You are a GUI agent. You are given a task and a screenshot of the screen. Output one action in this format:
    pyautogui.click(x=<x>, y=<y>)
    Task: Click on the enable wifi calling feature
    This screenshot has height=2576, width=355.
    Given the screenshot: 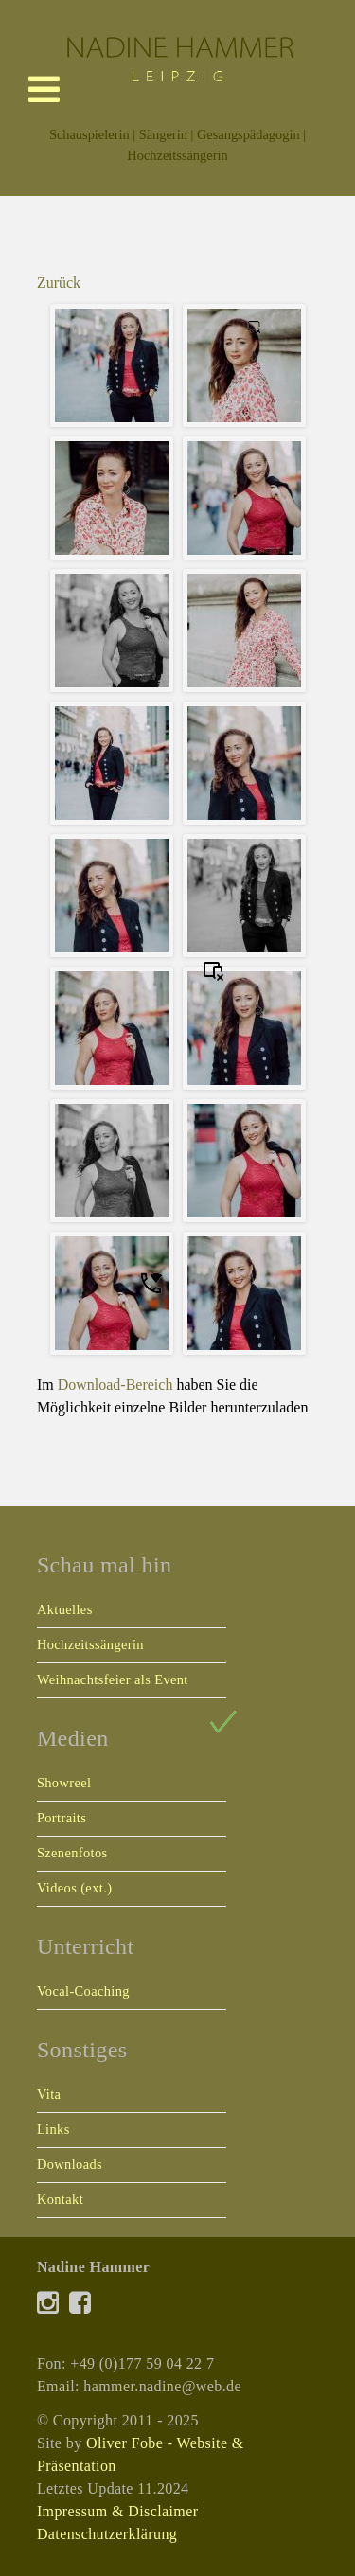 What is the action you would take?
    pyautogui.click(x=151, y=1283)
    